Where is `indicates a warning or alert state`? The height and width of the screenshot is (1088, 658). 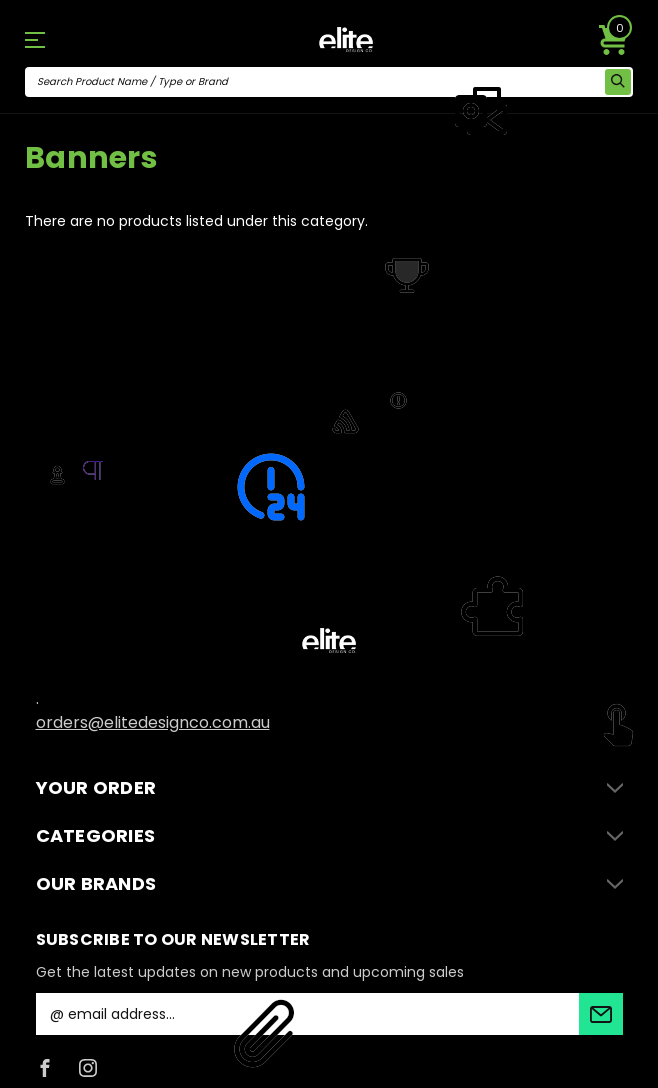 indicates a warning or alert state is located at coordinates (398, 400).